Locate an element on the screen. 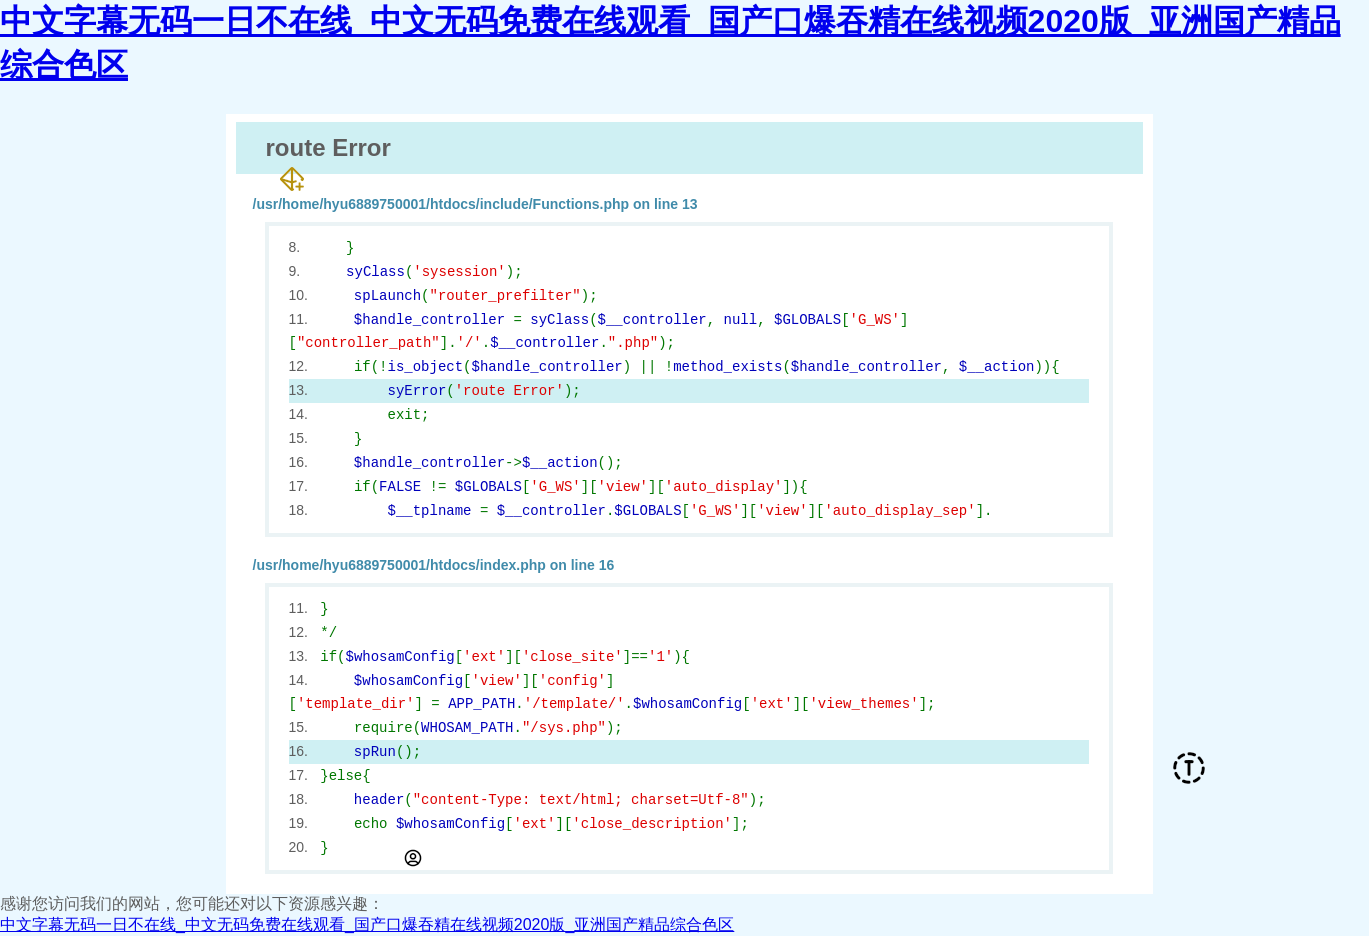 This screenshot has height=936, width=1369. indicates text formatting or typography options is located at coordinates (1189, 768).